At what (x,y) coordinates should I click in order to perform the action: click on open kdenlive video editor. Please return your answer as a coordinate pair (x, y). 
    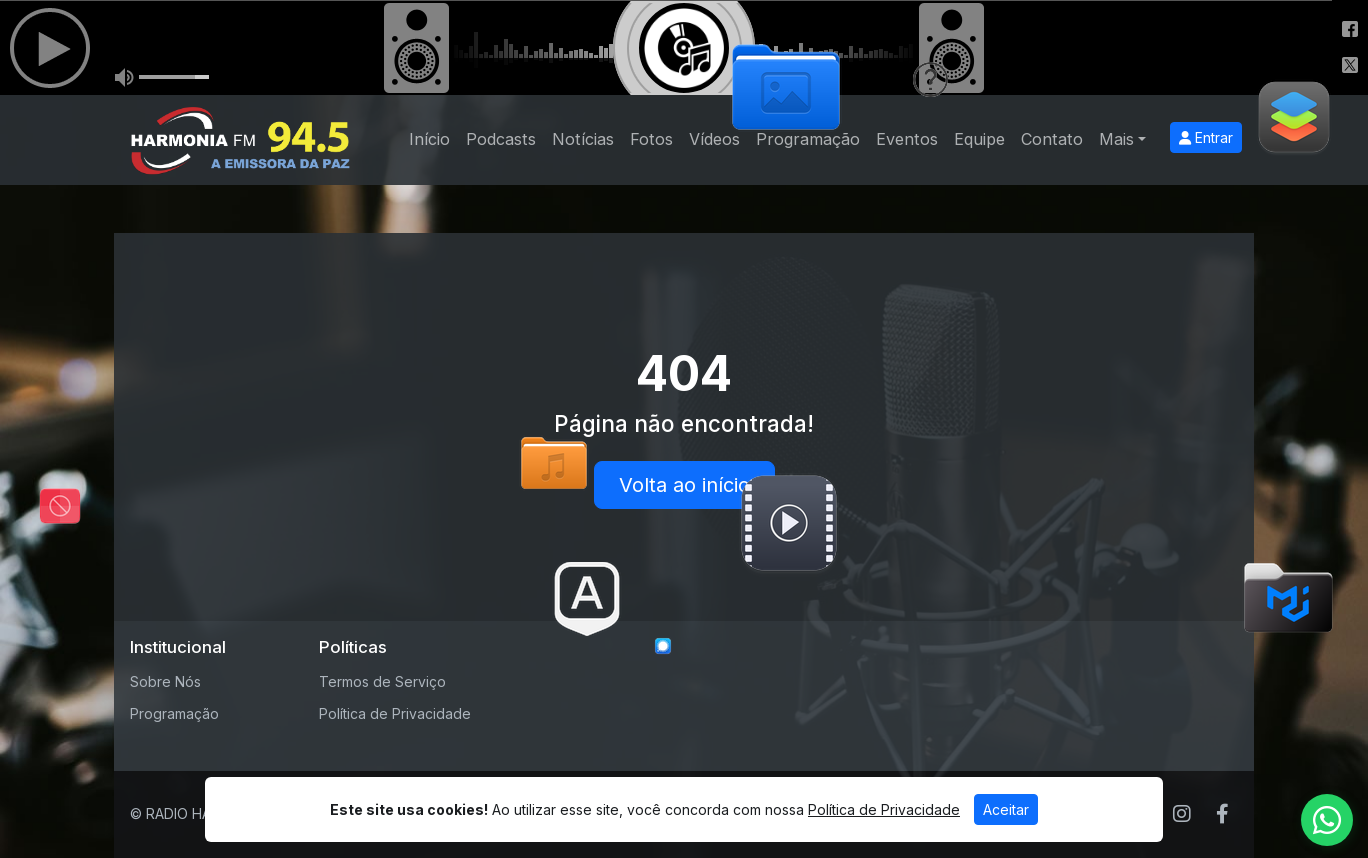
    Looking at the image, I should click on (789, 523).